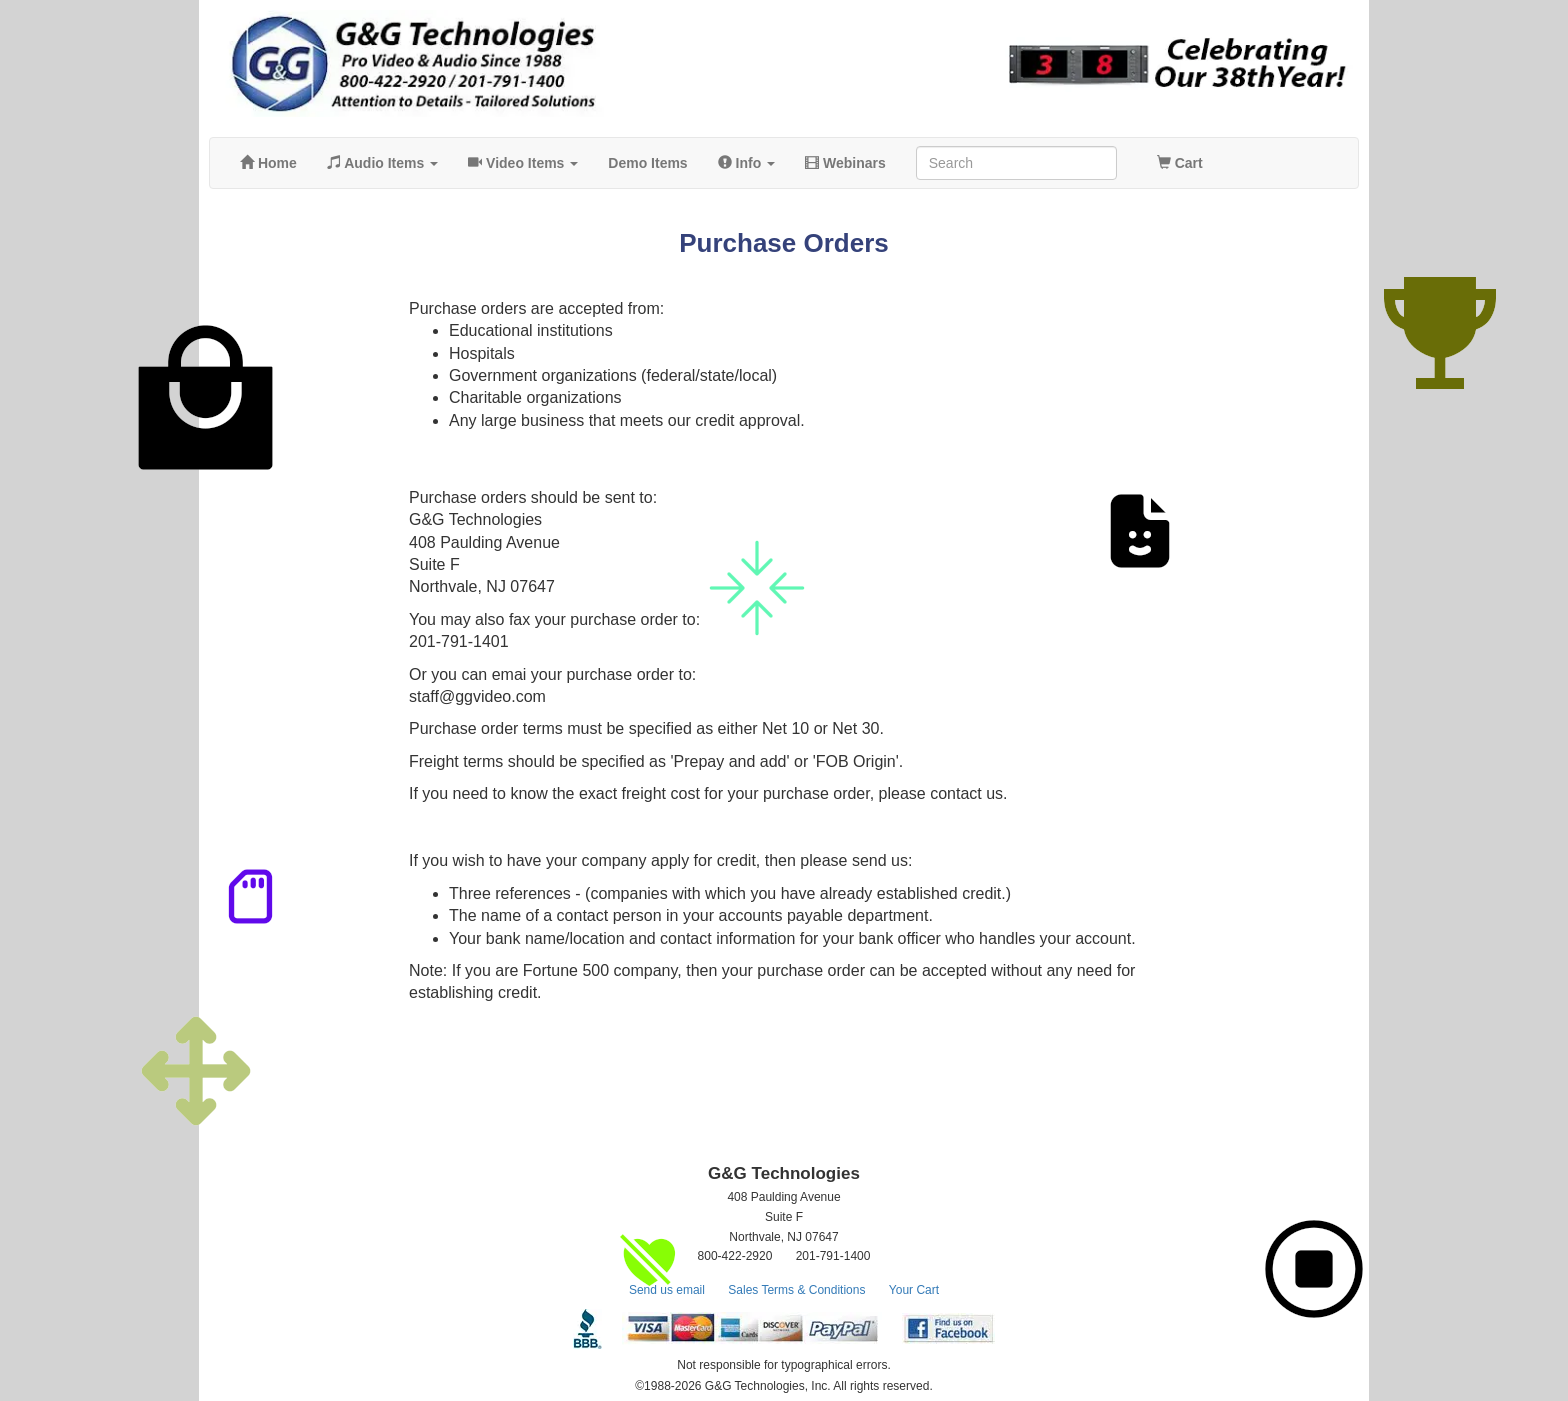 The image size is (1568, 1401). Describe the element at coordinates (196, 1071) in the screenshot. I see `move or reposition an element` at that location.